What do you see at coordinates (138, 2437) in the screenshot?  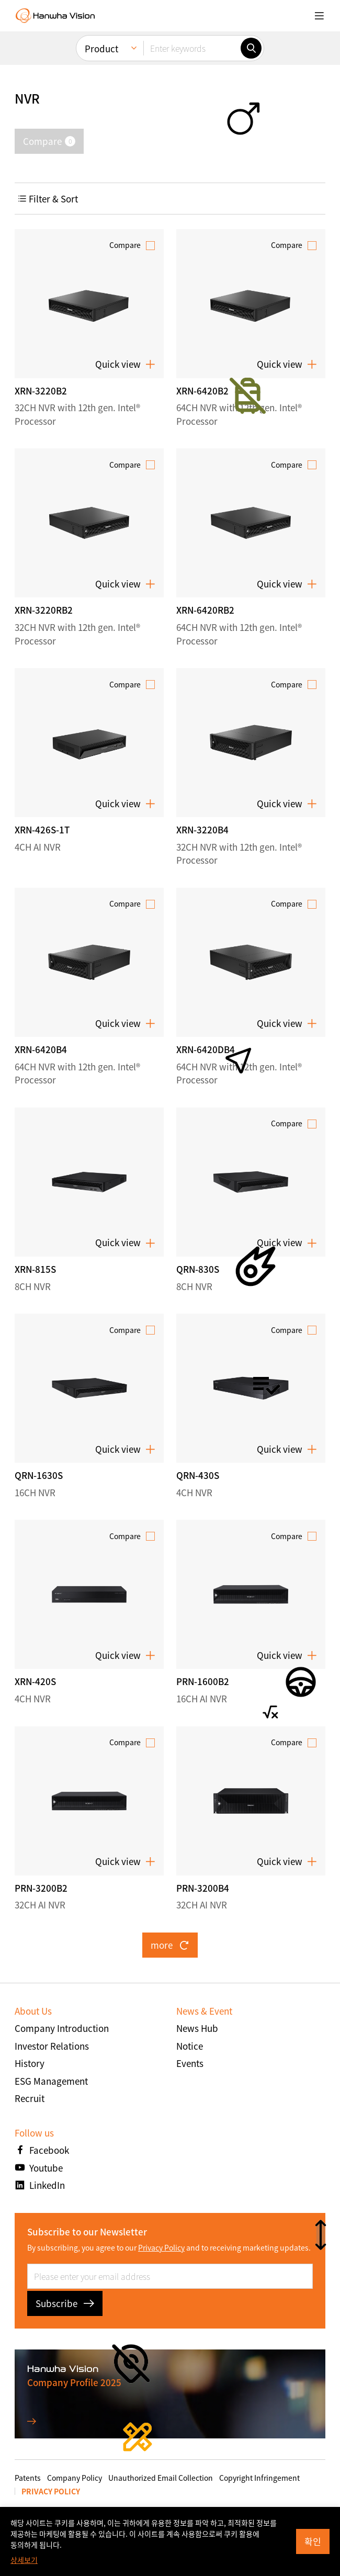 I see `access settings or configuration options` at bounding box center [138, 2437].